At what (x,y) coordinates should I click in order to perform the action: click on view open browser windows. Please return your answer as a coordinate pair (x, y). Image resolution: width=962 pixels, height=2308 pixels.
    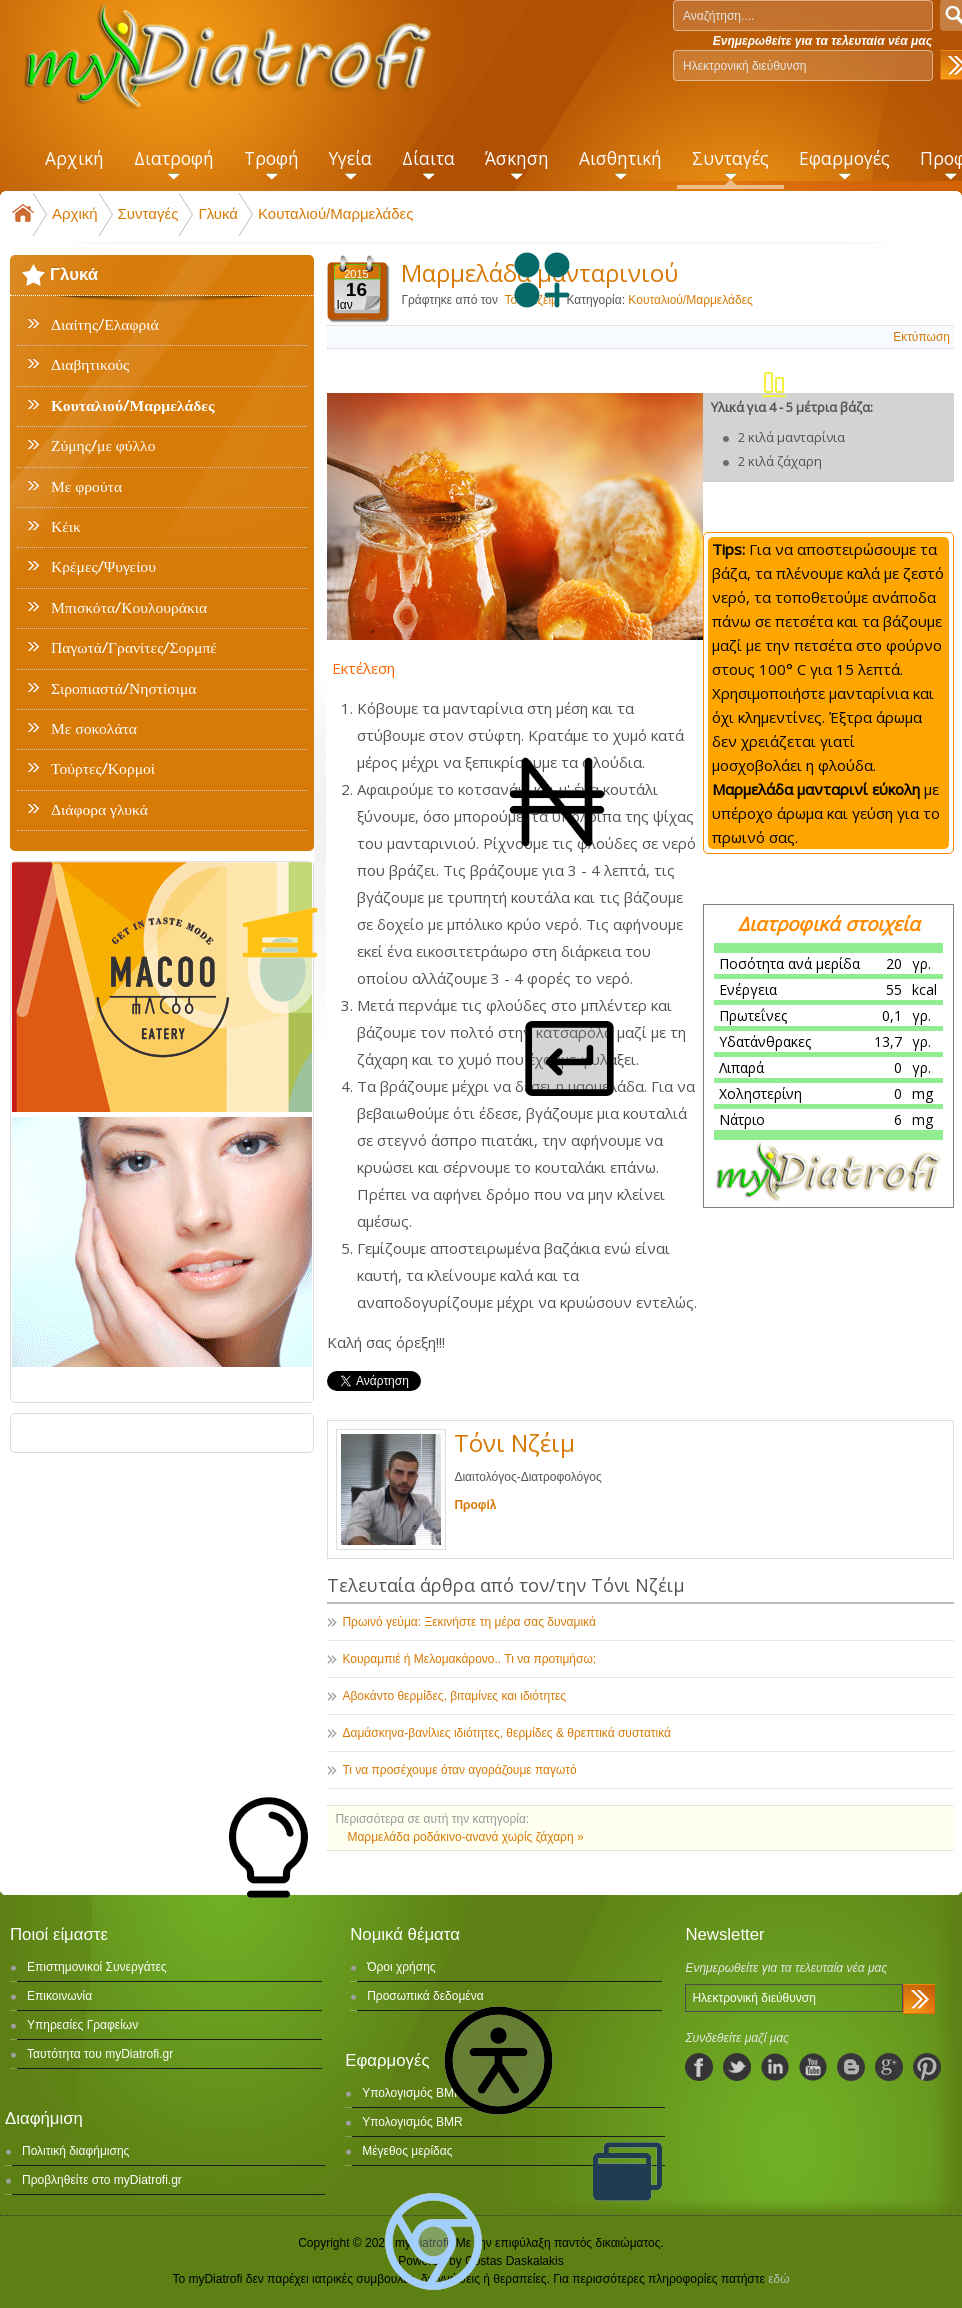
    Looking at the image, I should click on (627, 2171).